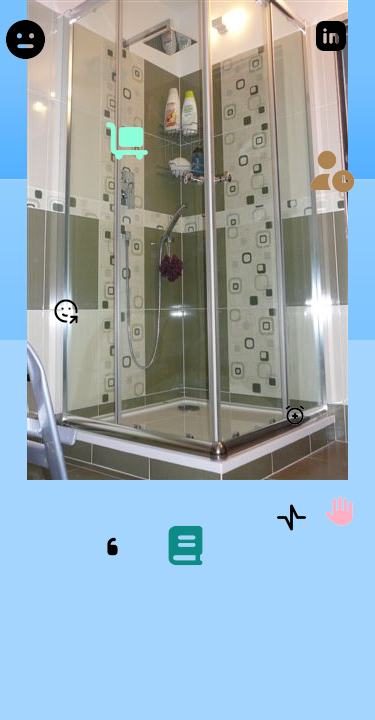 This screenshot has width=375, height=720. What do you see at coordinates (66, 311) in the screenshot?
I see `share your mood or status with others` at bounding box center [66, 311].